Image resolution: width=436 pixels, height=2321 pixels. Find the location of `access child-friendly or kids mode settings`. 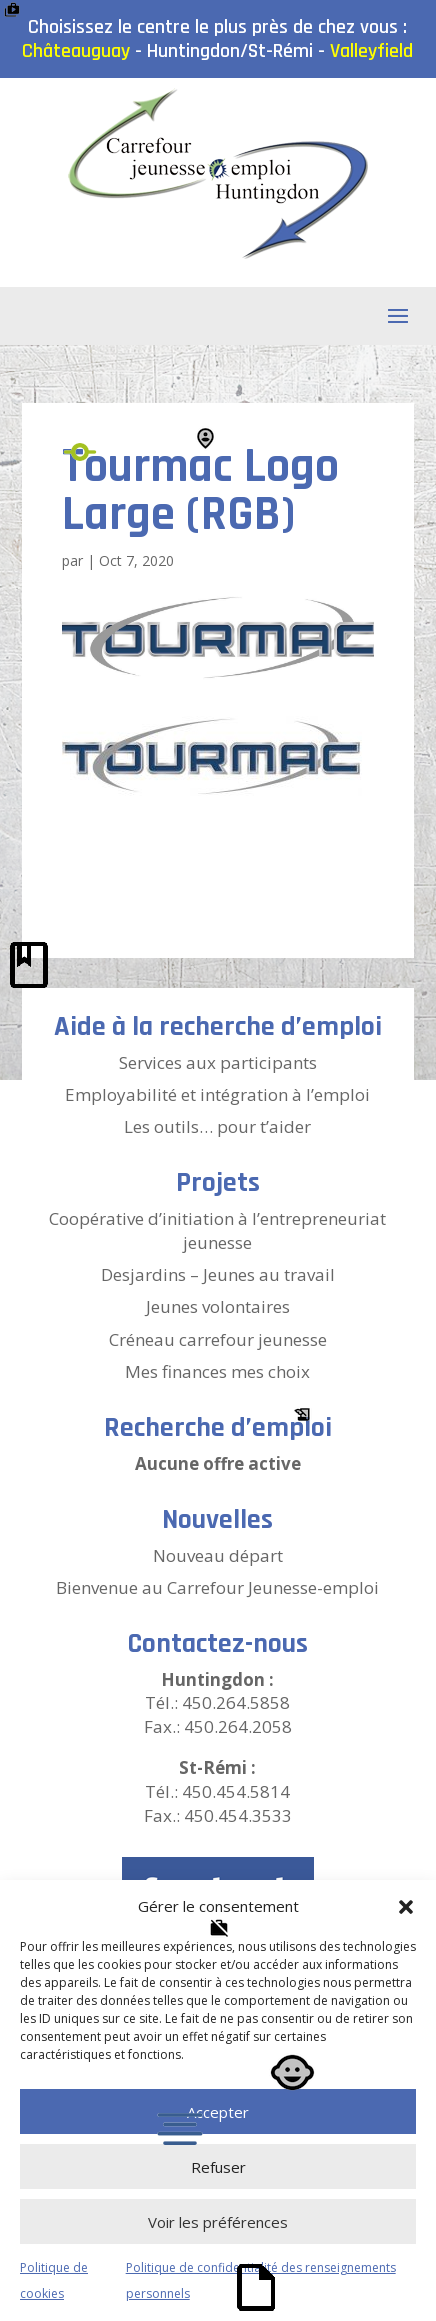

access child-friendly or kids mode settings is located at coordinates (292, 2072).